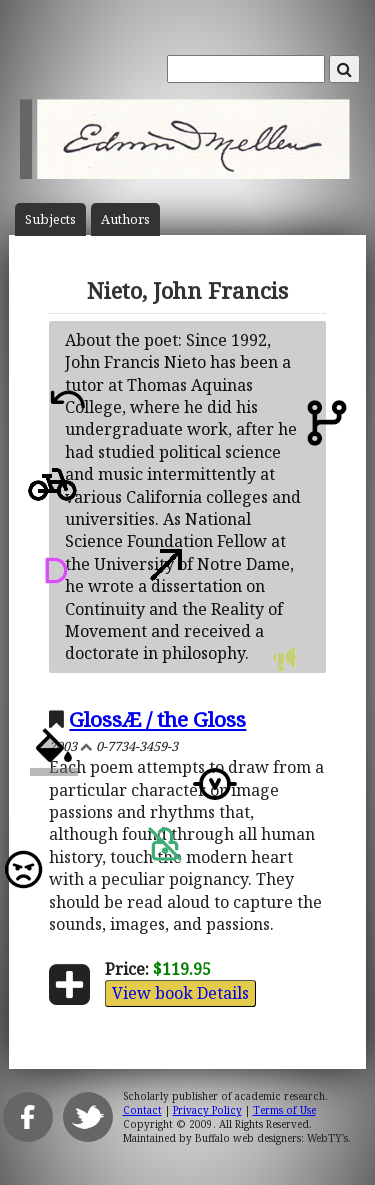  What do you see at coordinates (327, 423) in the screenshot?
I see `view repository branches` at bounding box center [327, 423].